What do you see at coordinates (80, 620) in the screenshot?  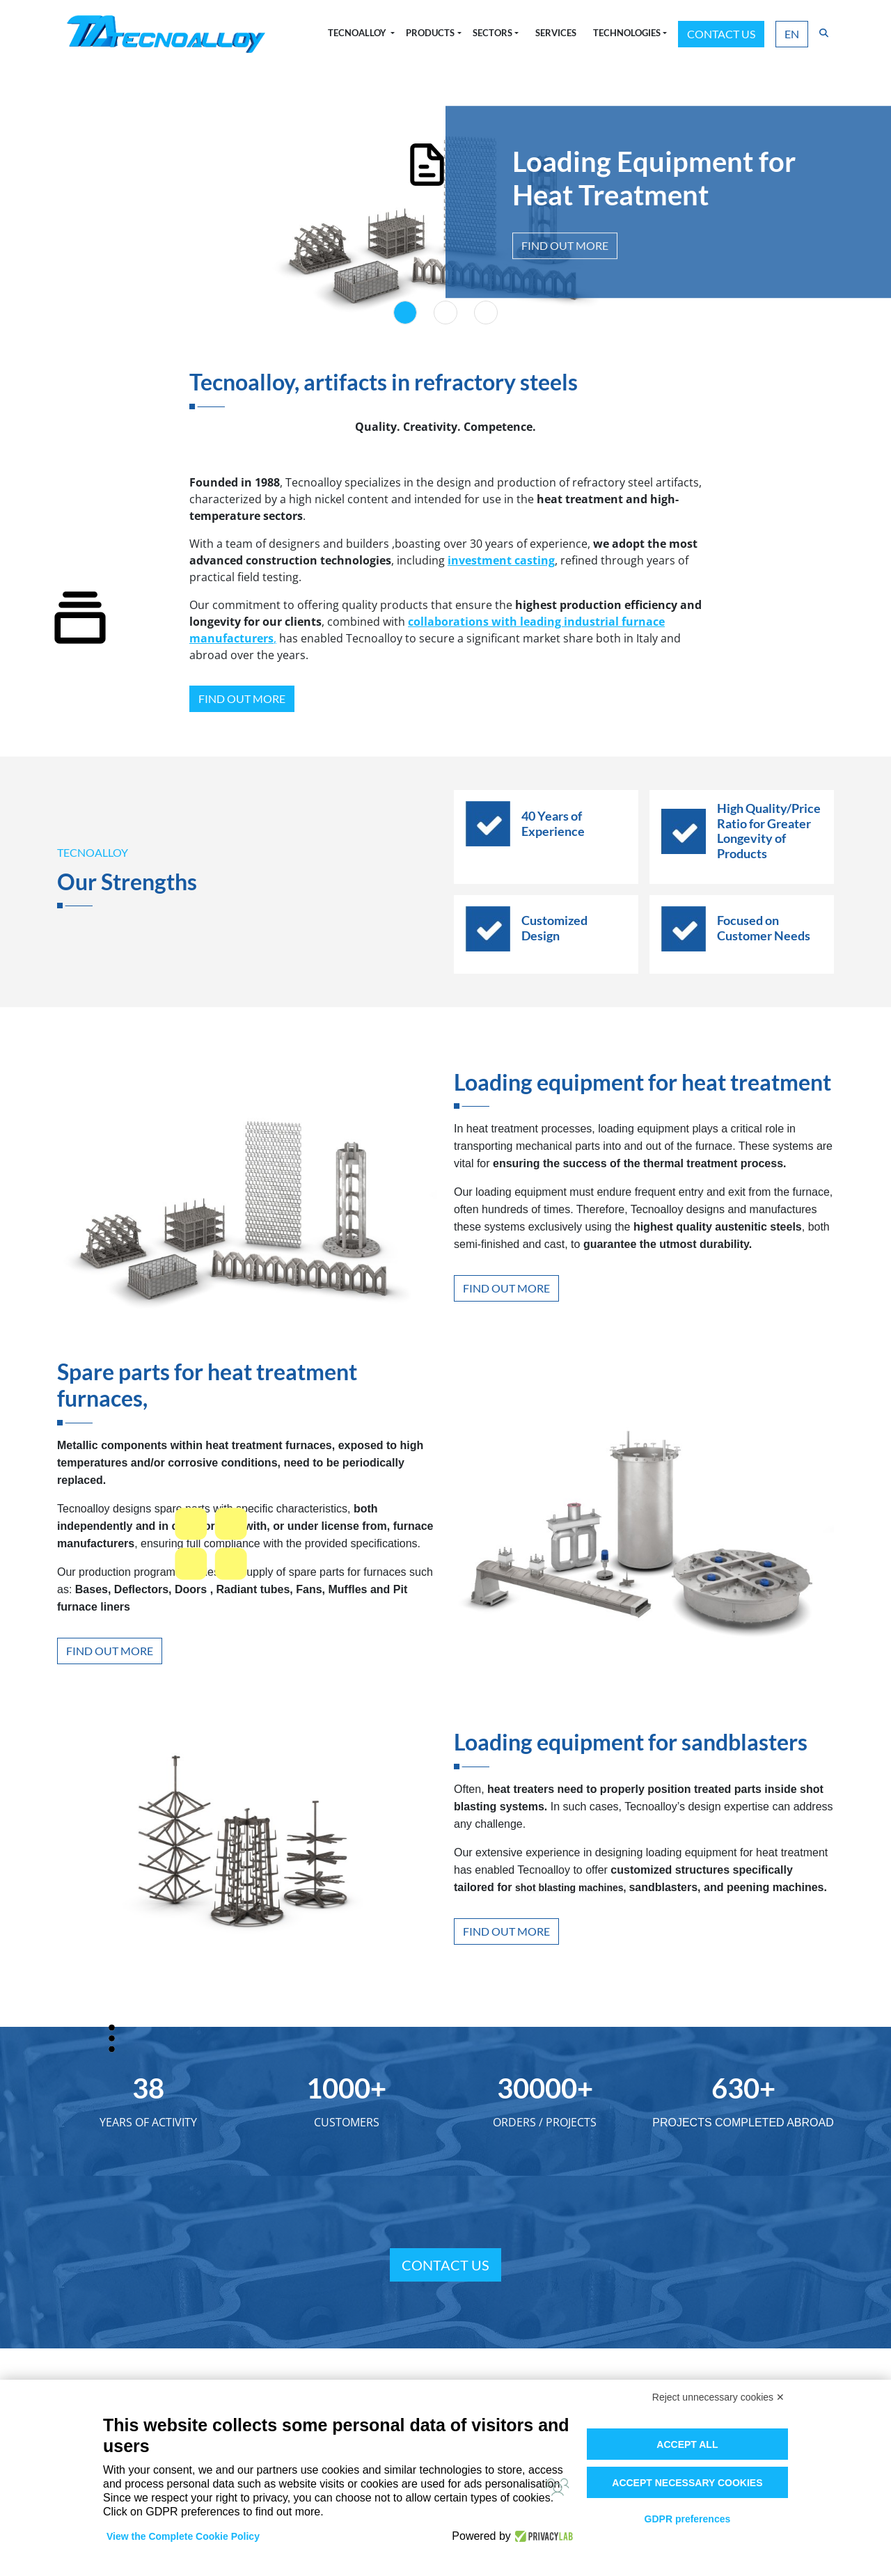 I see `view stacked cards or layers` at bounding box center [80, 620].